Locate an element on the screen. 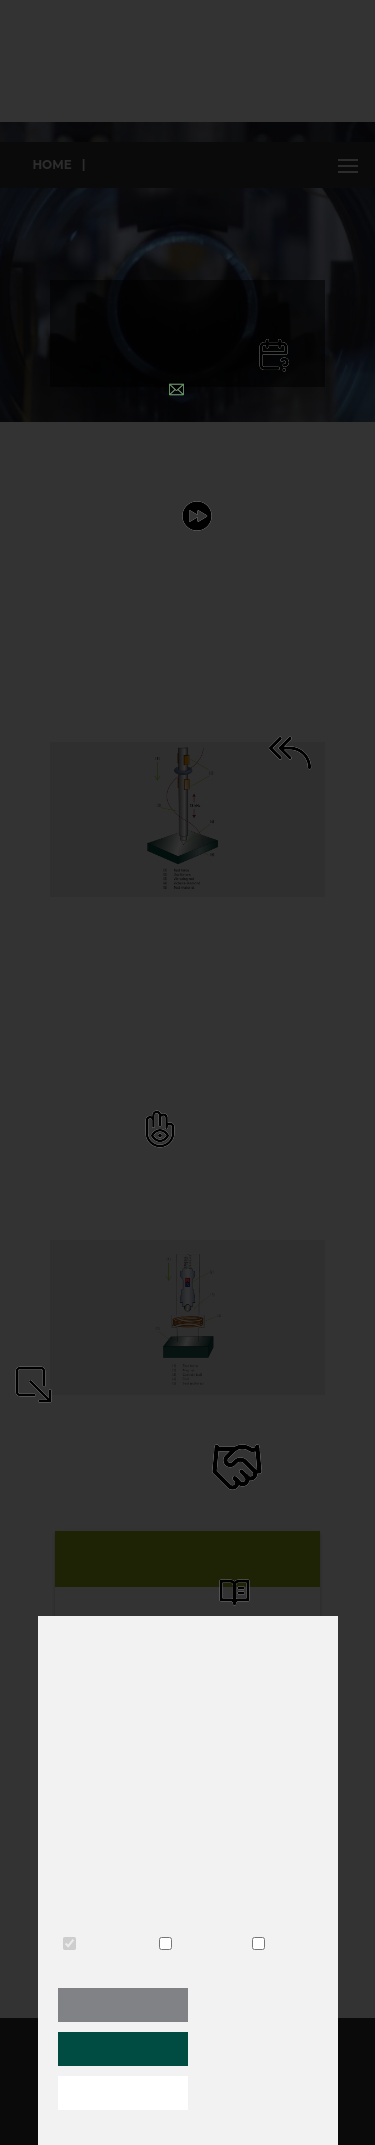  reply all to a message or email is located at coordinates (290, 753).